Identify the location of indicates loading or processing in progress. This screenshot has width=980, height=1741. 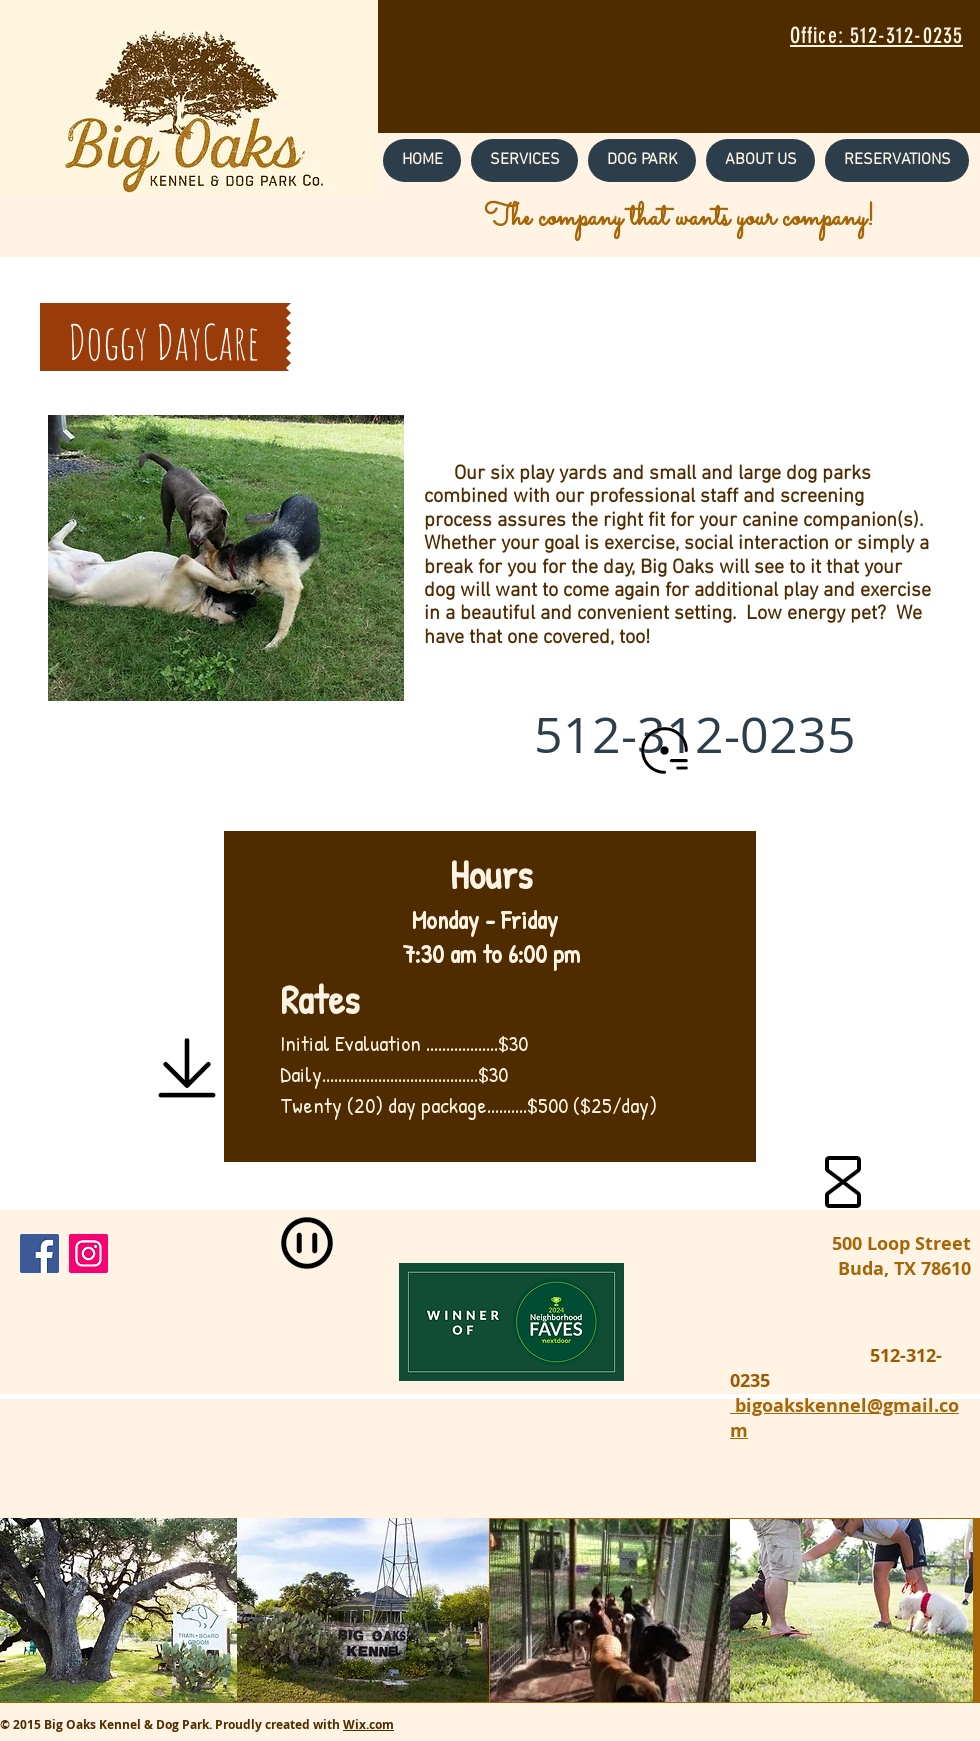
(843, 1182).